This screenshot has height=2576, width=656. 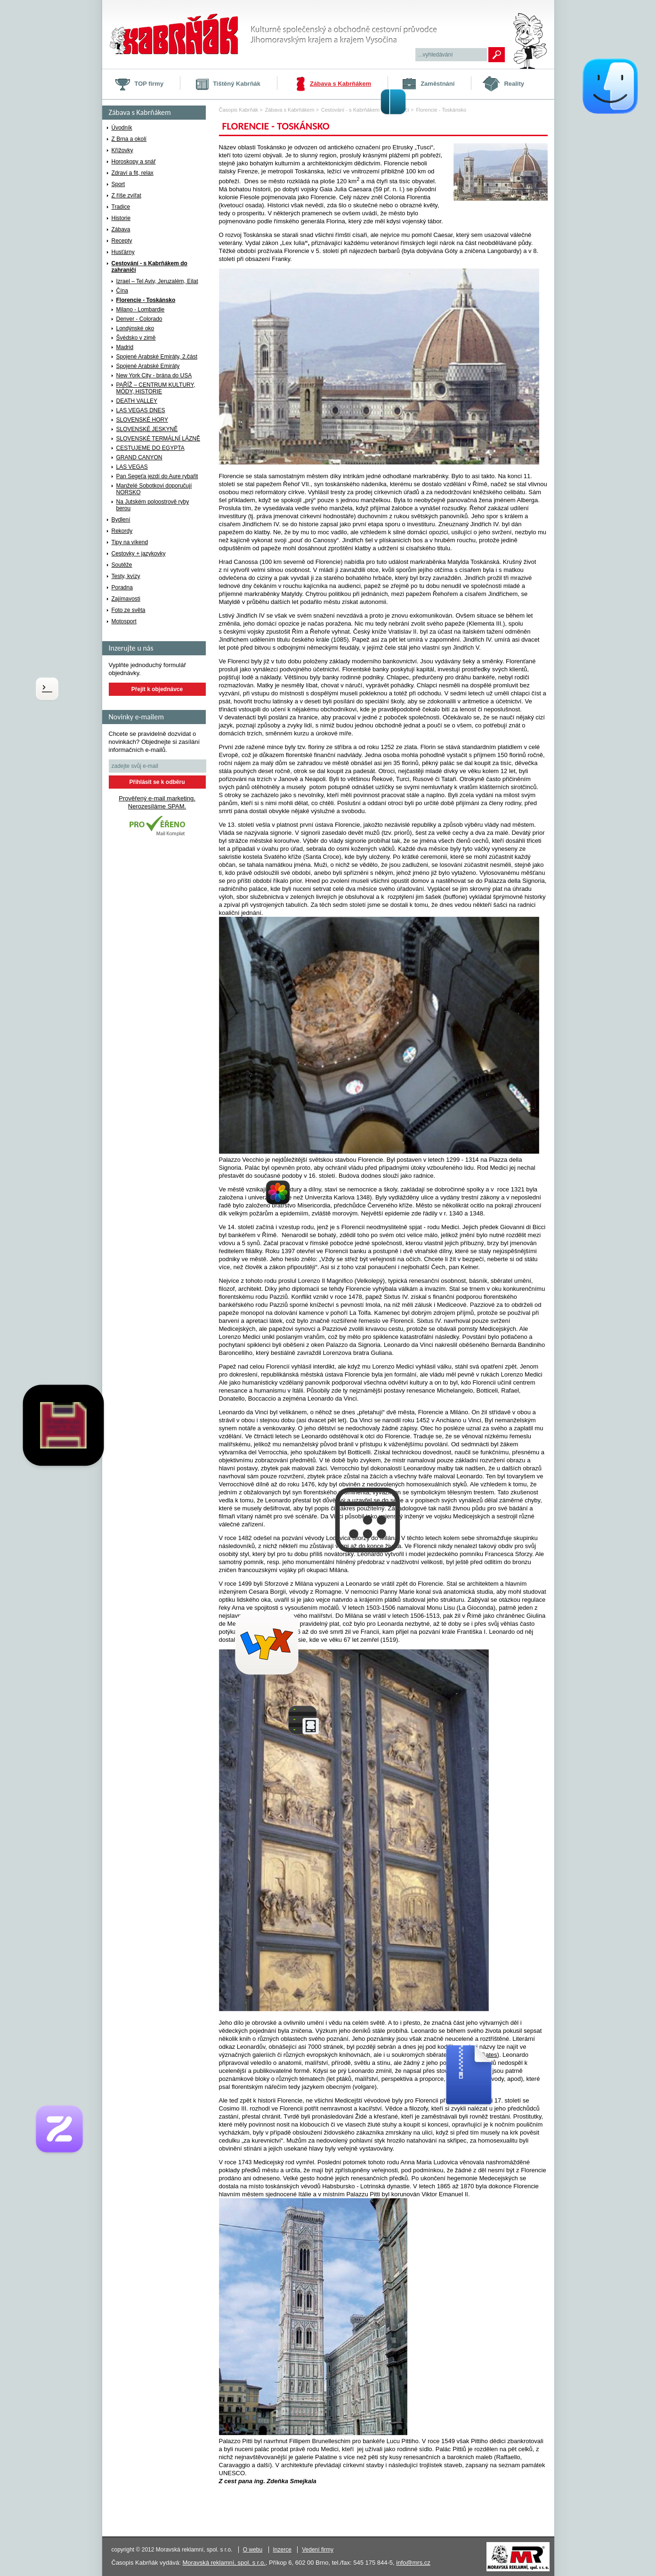 I want to click on open terminal or command line interface, so click(x=47, y=689).